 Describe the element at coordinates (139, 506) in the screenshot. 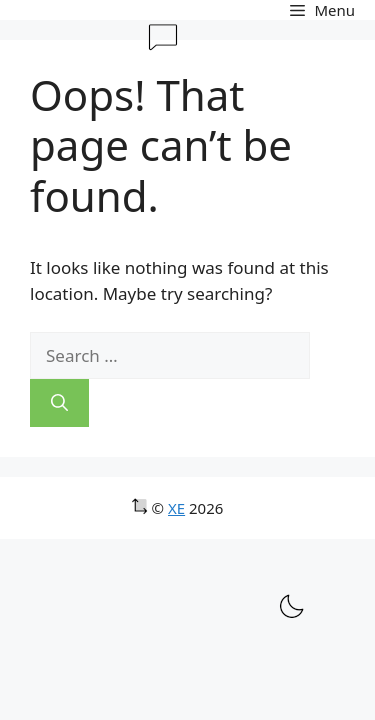

I see `resize or scale an object` at that location.